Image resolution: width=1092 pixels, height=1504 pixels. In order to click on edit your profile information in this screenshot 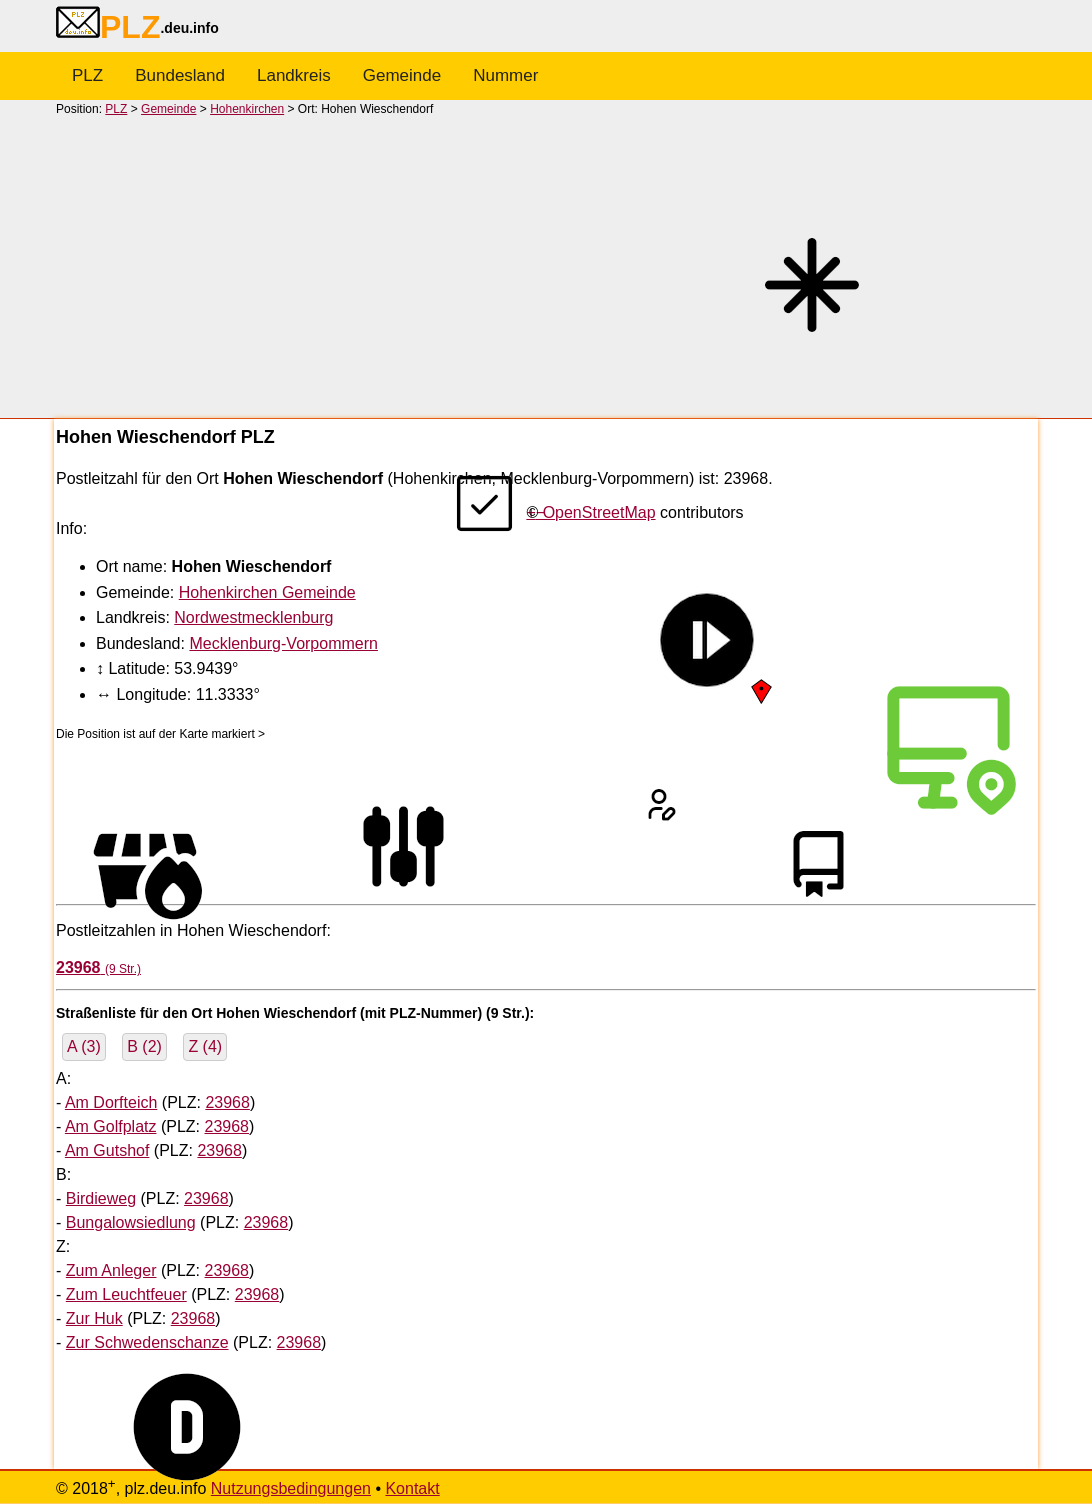, I will do `click(659, 804)`.